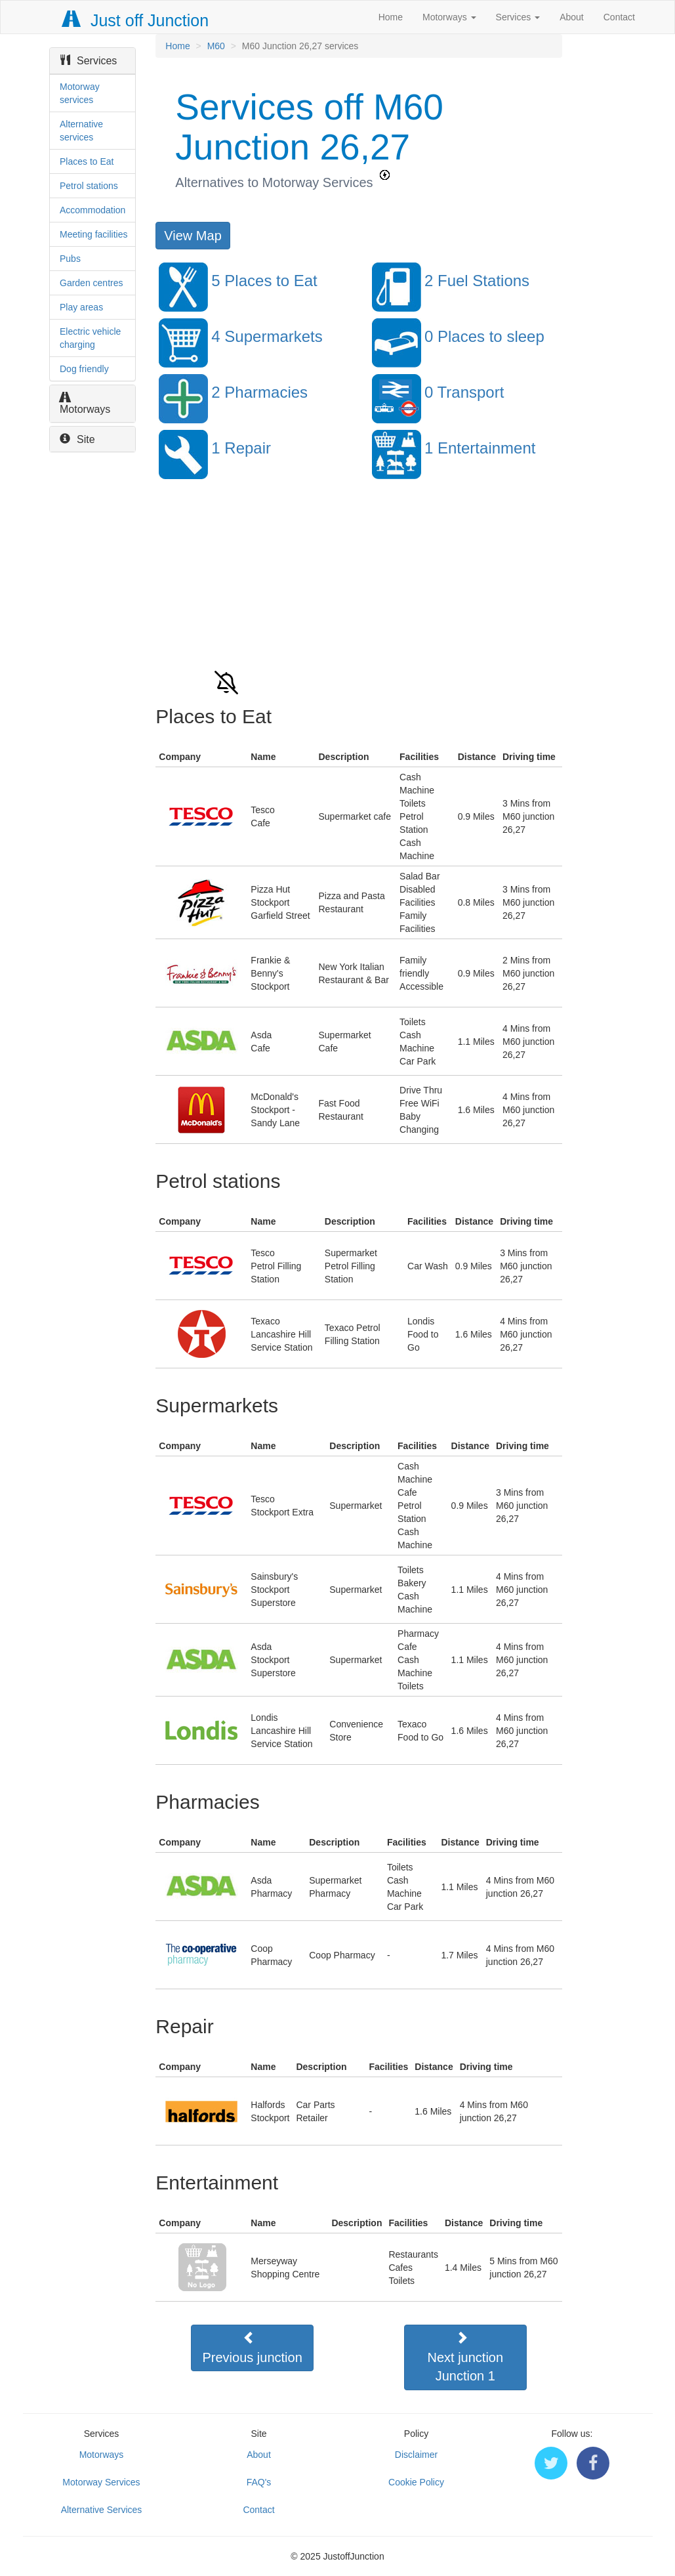  What do you see at coordinates (384, 175) in the screenshot?
I see `indicates offline or cached content available` at bounding box center [384, 175].